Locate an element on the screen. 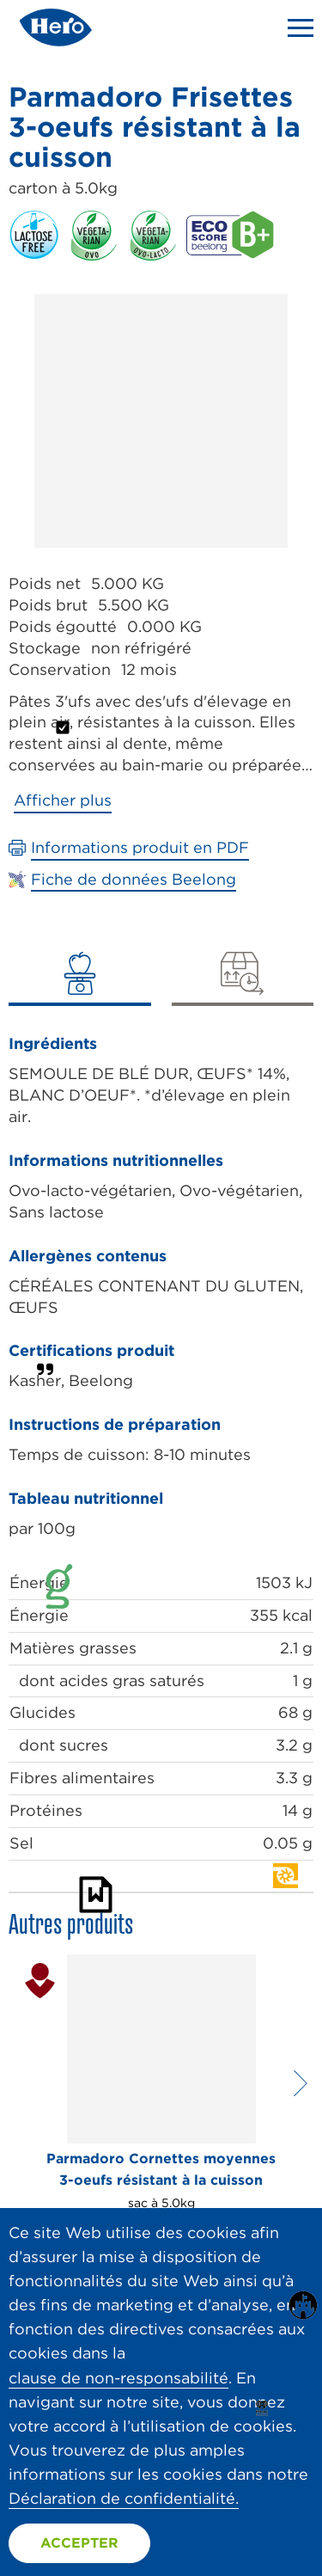 This screenshot has width=322, height=2576. fort awesome brand logo is located at coordinates (303, 2305).